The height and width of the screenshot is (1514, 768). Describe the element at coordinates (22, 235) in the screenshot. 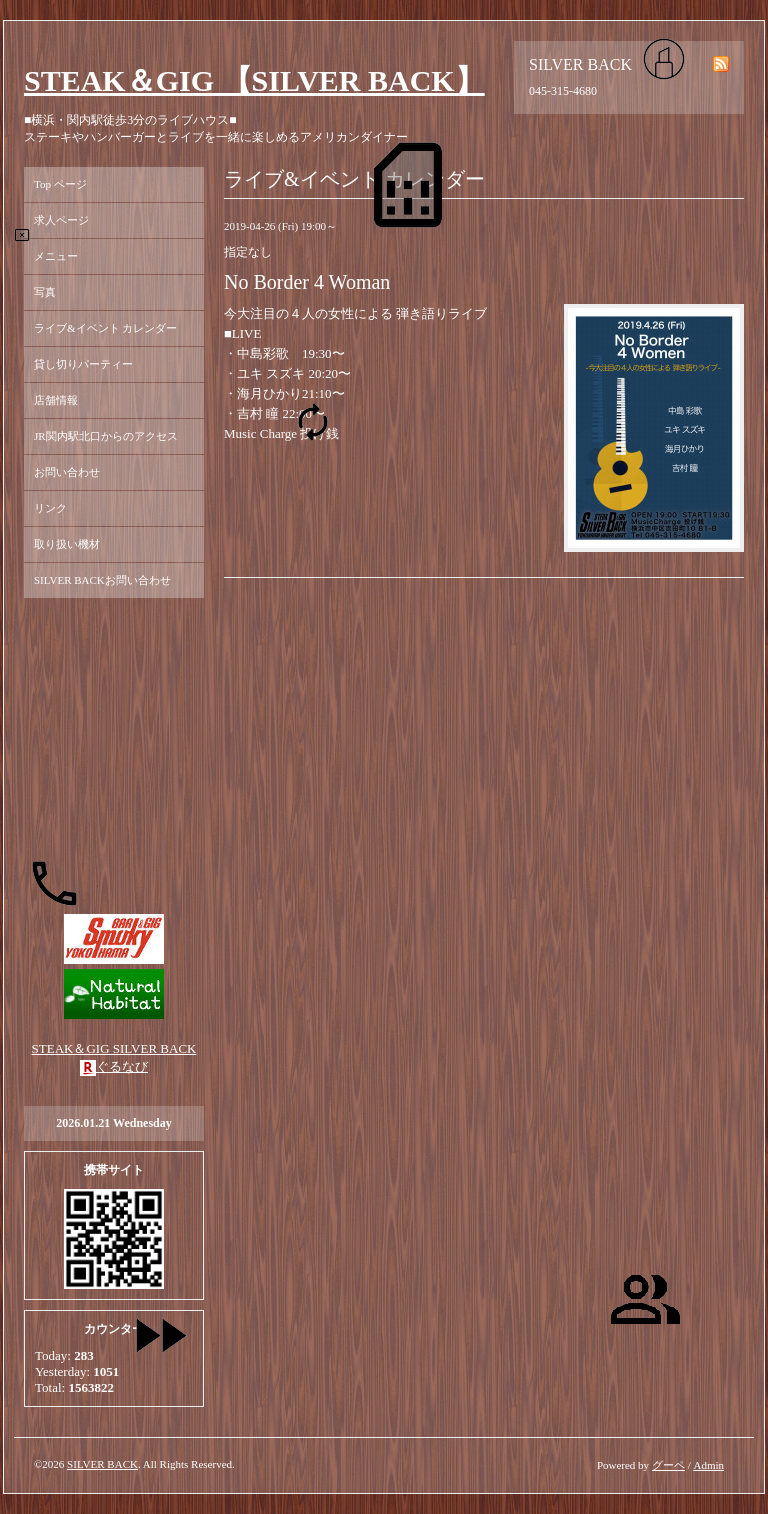

I see `cancel or exit presentation mode` at that location.